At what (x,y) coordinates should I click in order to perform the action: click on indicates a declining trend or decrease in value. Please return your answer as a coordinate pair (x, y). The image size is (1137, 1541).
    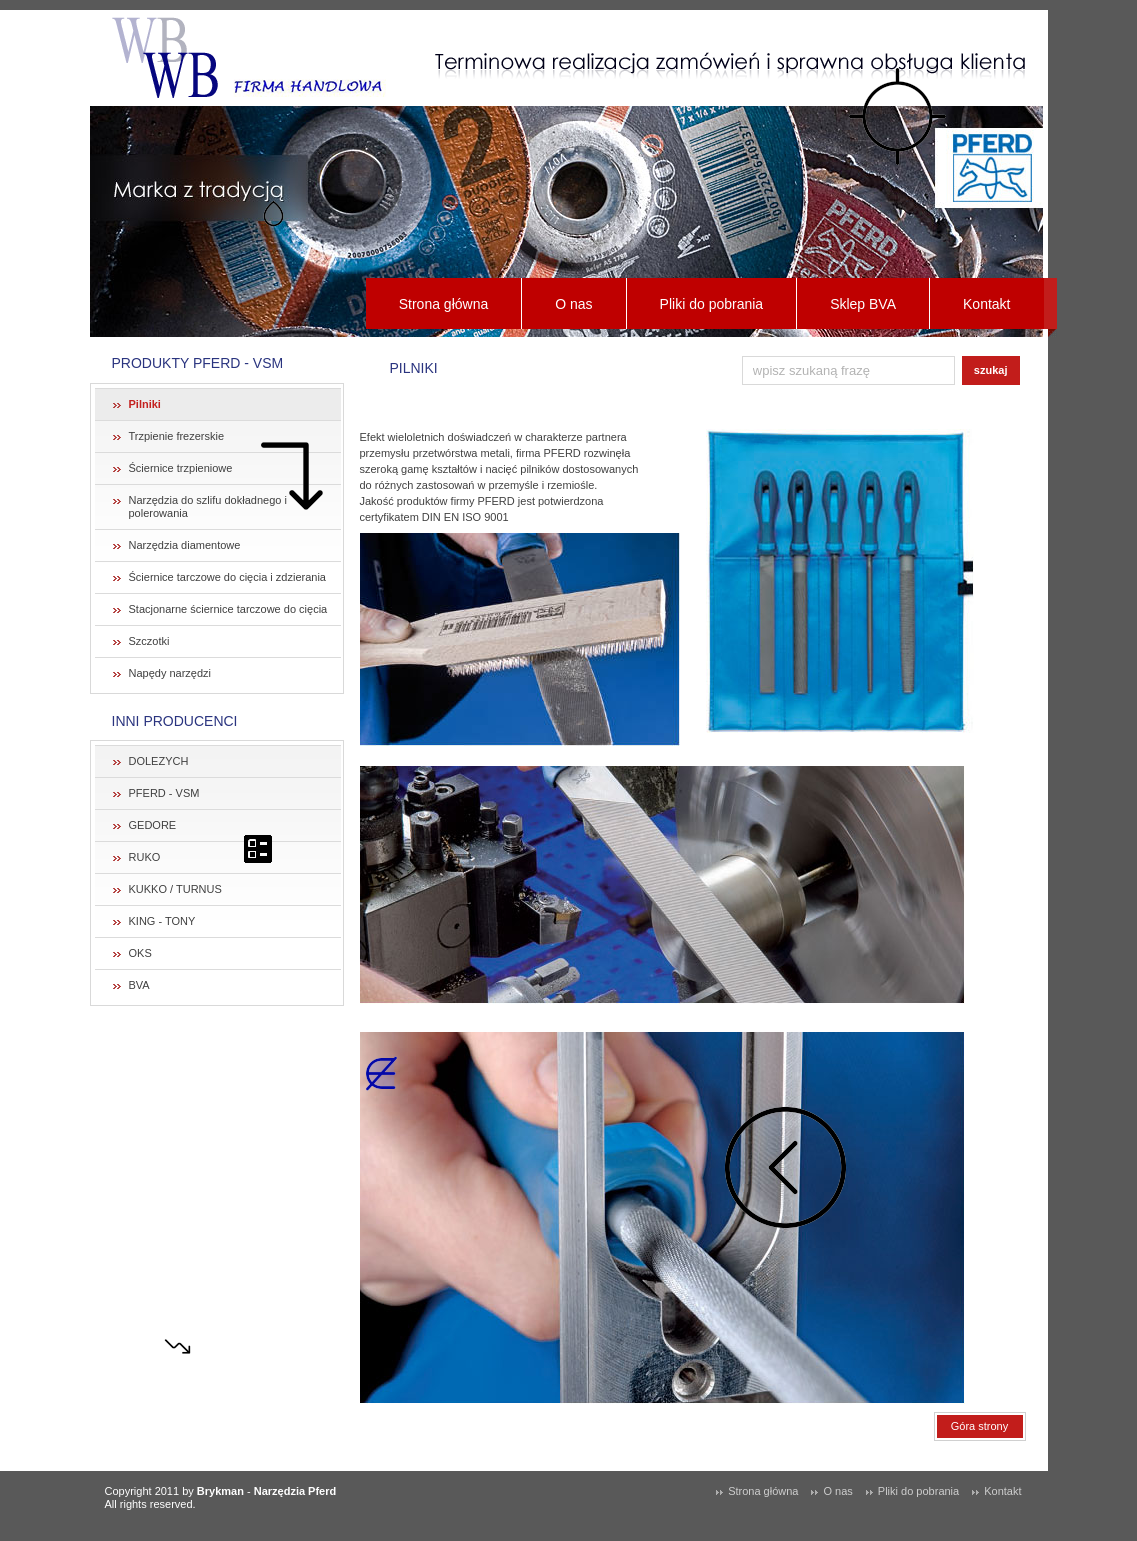
    Looking at the image, I should click on (177, 1346).